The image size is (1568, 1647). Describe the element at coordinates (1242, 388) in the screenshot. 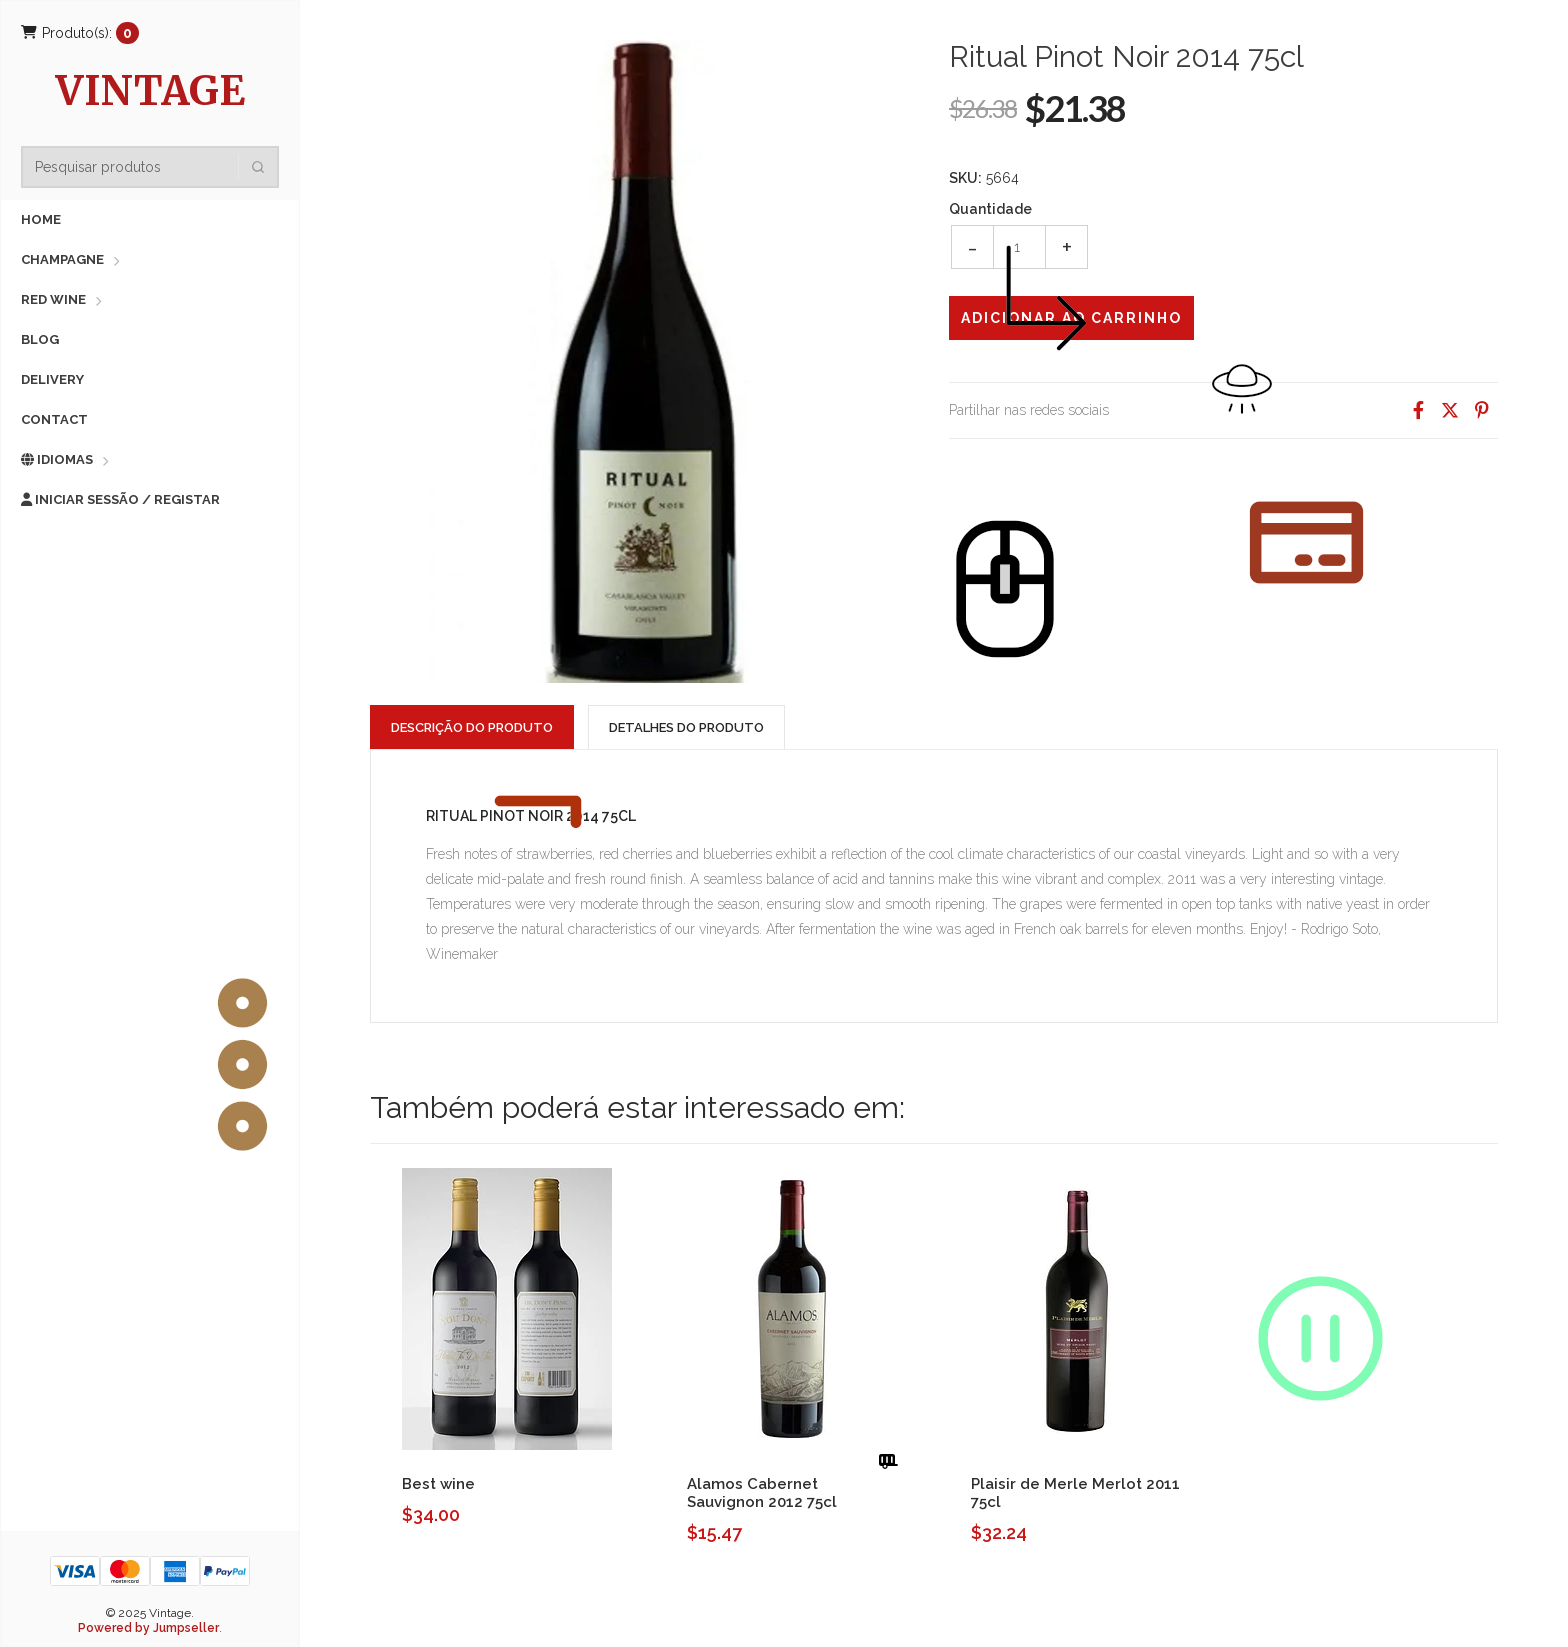

I see `access sci-fi or space-themed content` at that location.